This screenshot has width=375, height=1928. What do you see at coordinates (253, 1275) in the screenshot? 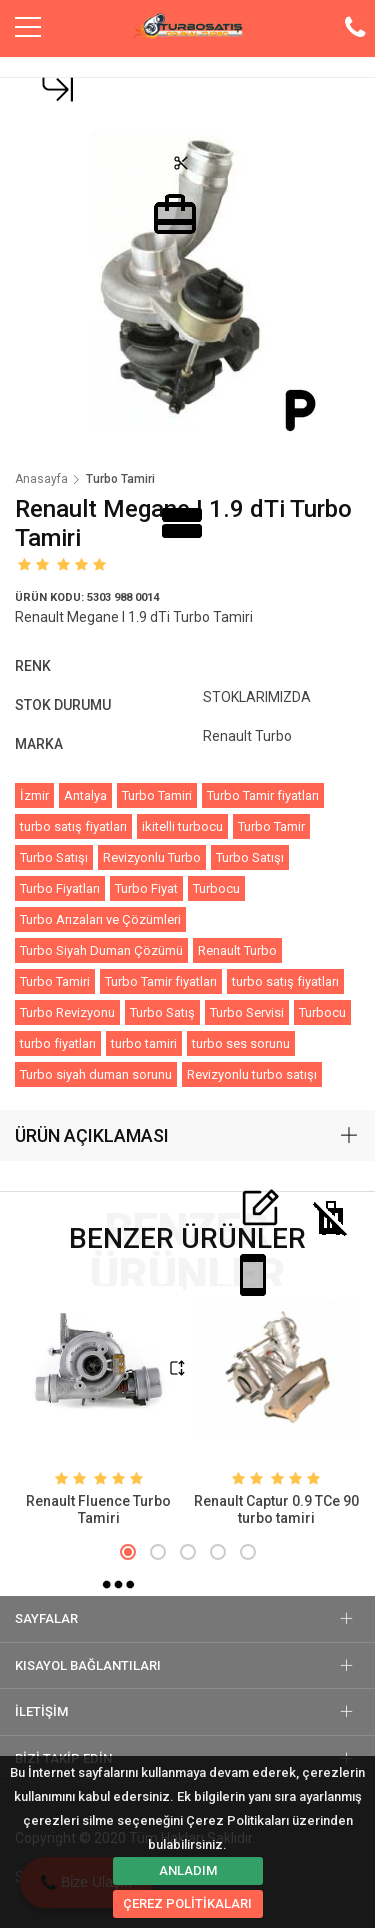
I see `set this device as your primary phone` at bounding box center [253, 1275].